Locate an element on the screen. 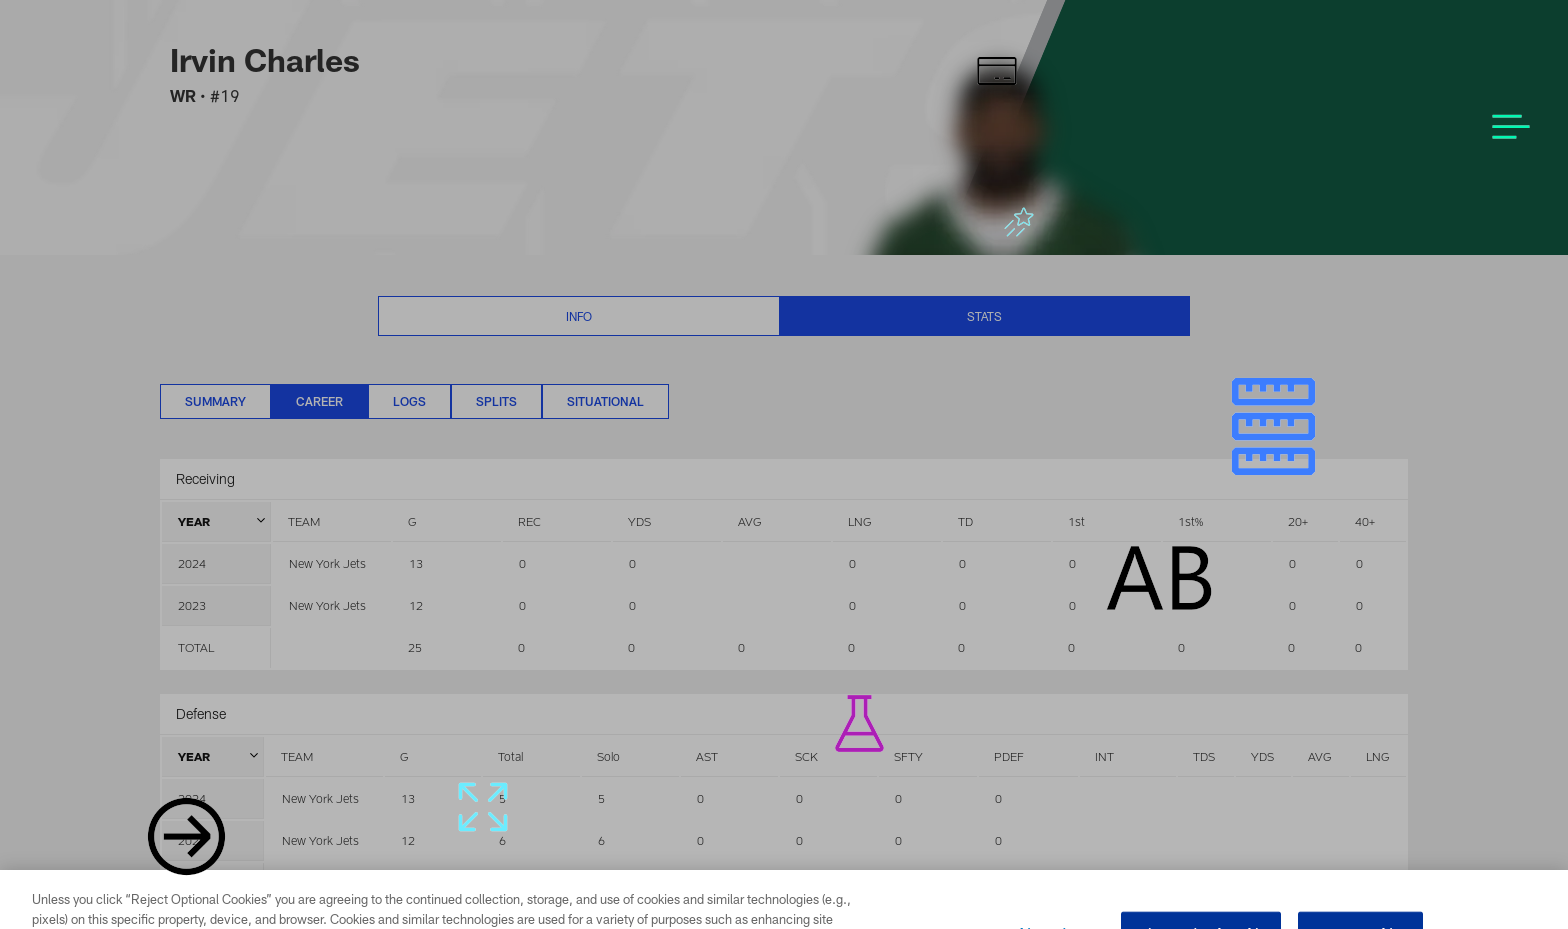  access server settings or configuration is located at coordinates (1273, 426).